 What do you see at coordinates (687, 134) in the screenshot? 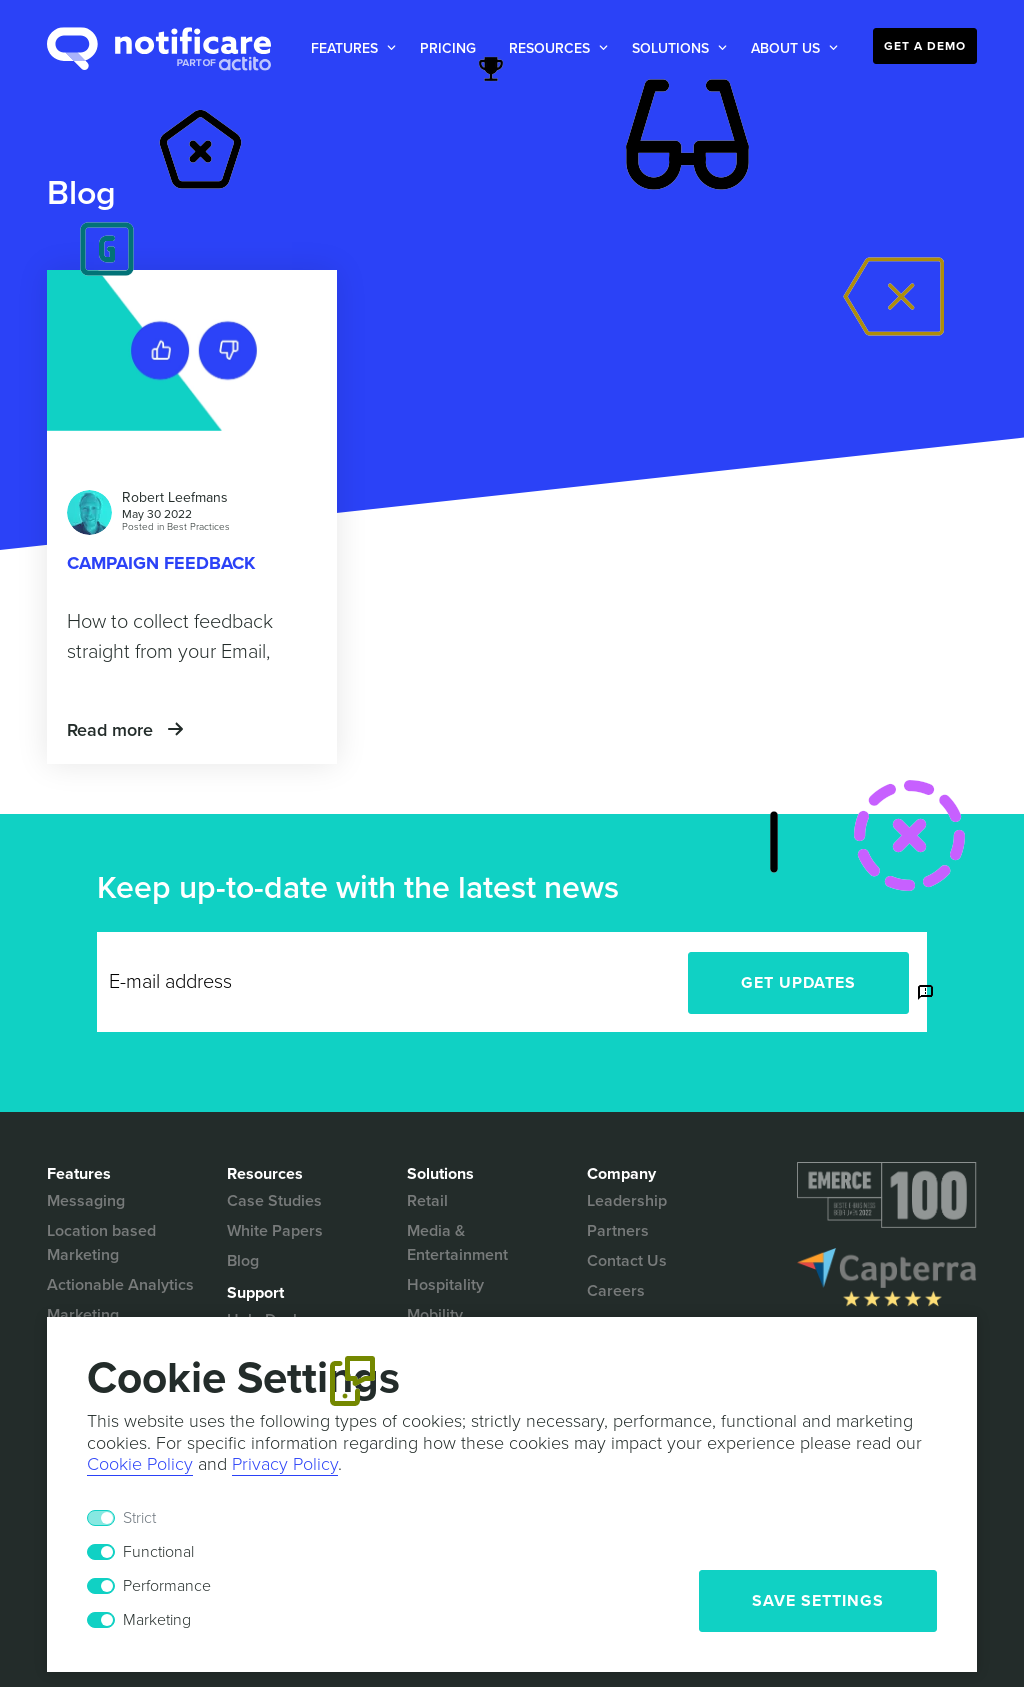
I see `access reading mode or reader view` at bounding box center [687, 134].